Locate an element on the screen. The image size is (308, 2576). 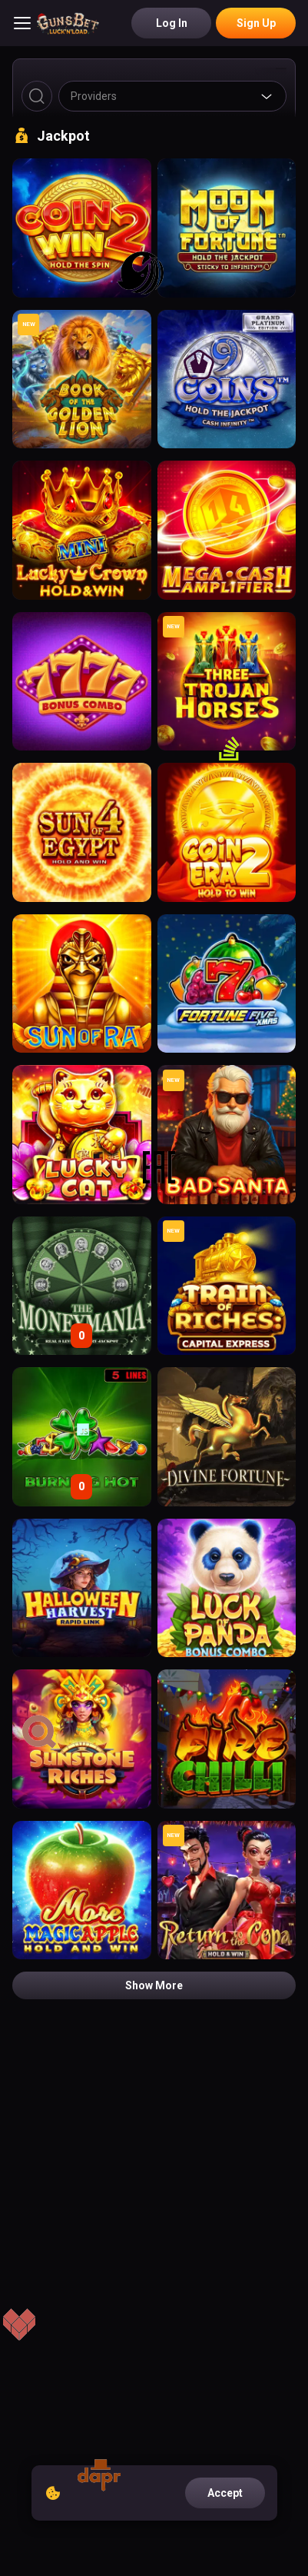
sonar brand logo is located at coordinates (141, 273).